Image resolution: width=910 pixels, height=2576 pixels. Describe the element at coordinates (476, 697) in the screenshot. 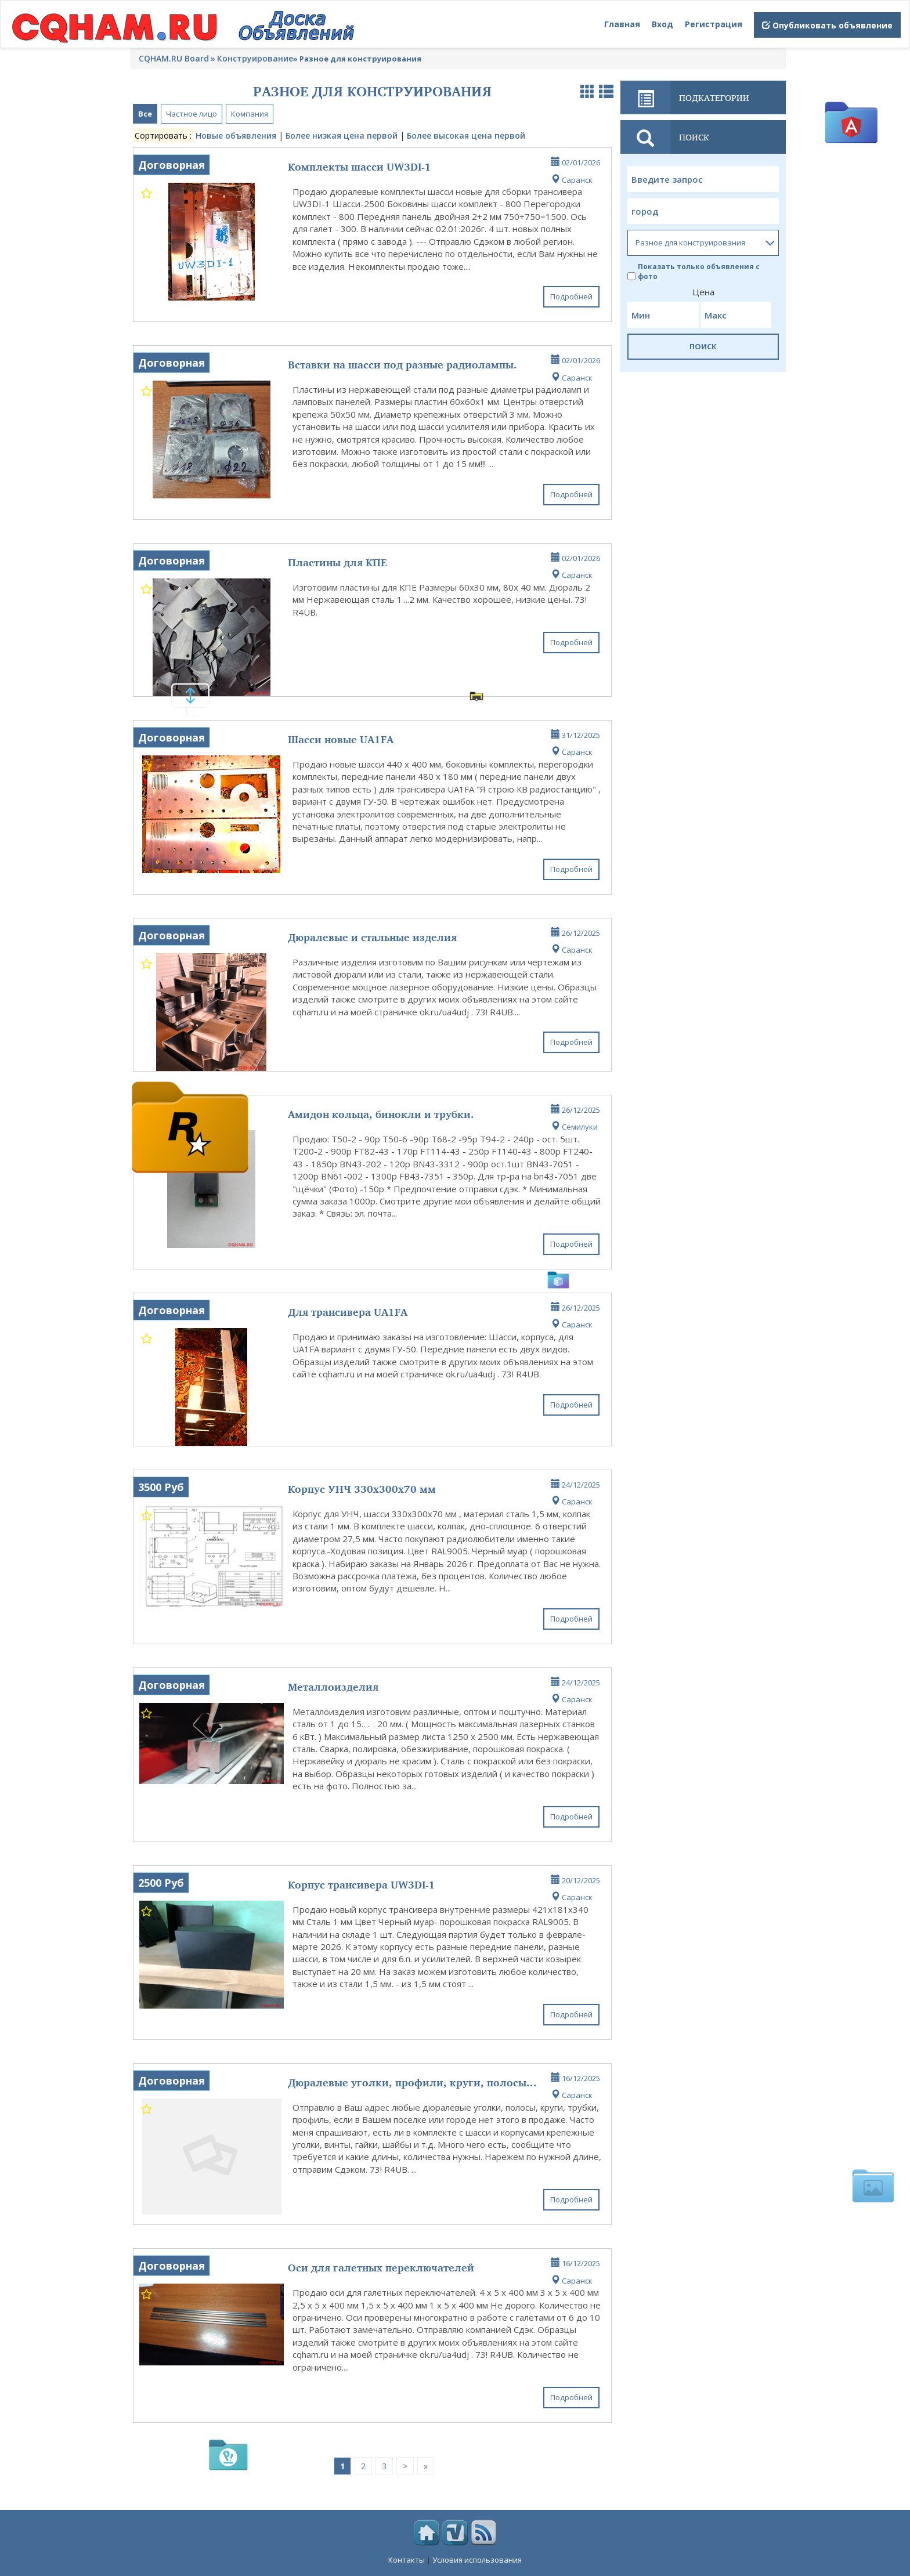

I see `folder for pokémon ultra ball collection or game assets` at that location.